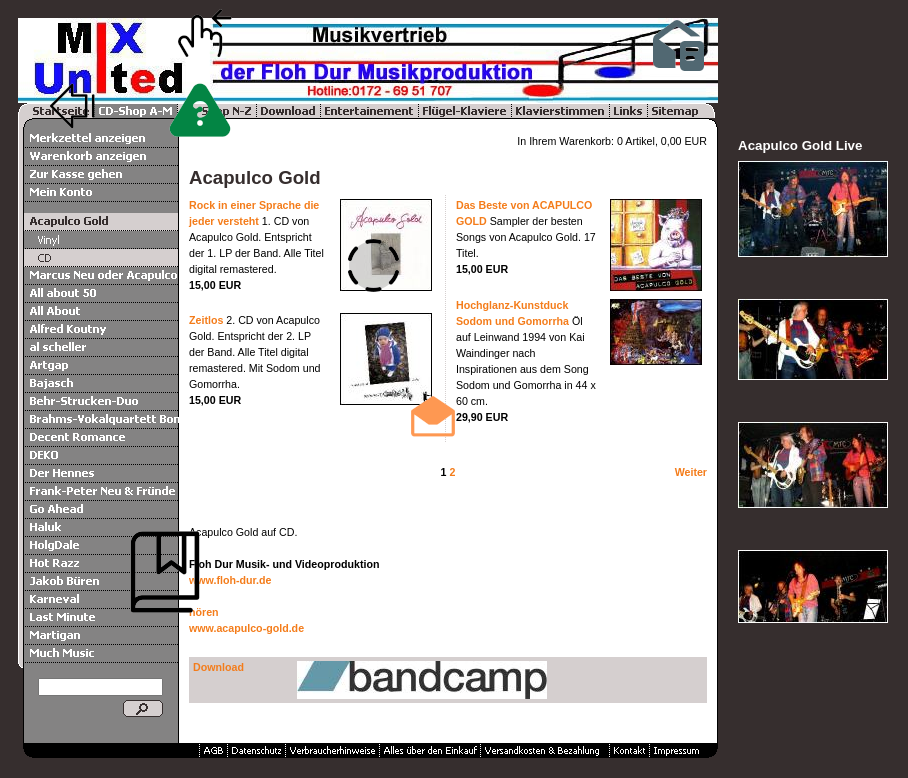 This screenshot has height=778, width=908. What do you see at coordinates (373, 265) in the screenshot?
I see `indicates loading or processing in progress` at bounding box center [373, 265].